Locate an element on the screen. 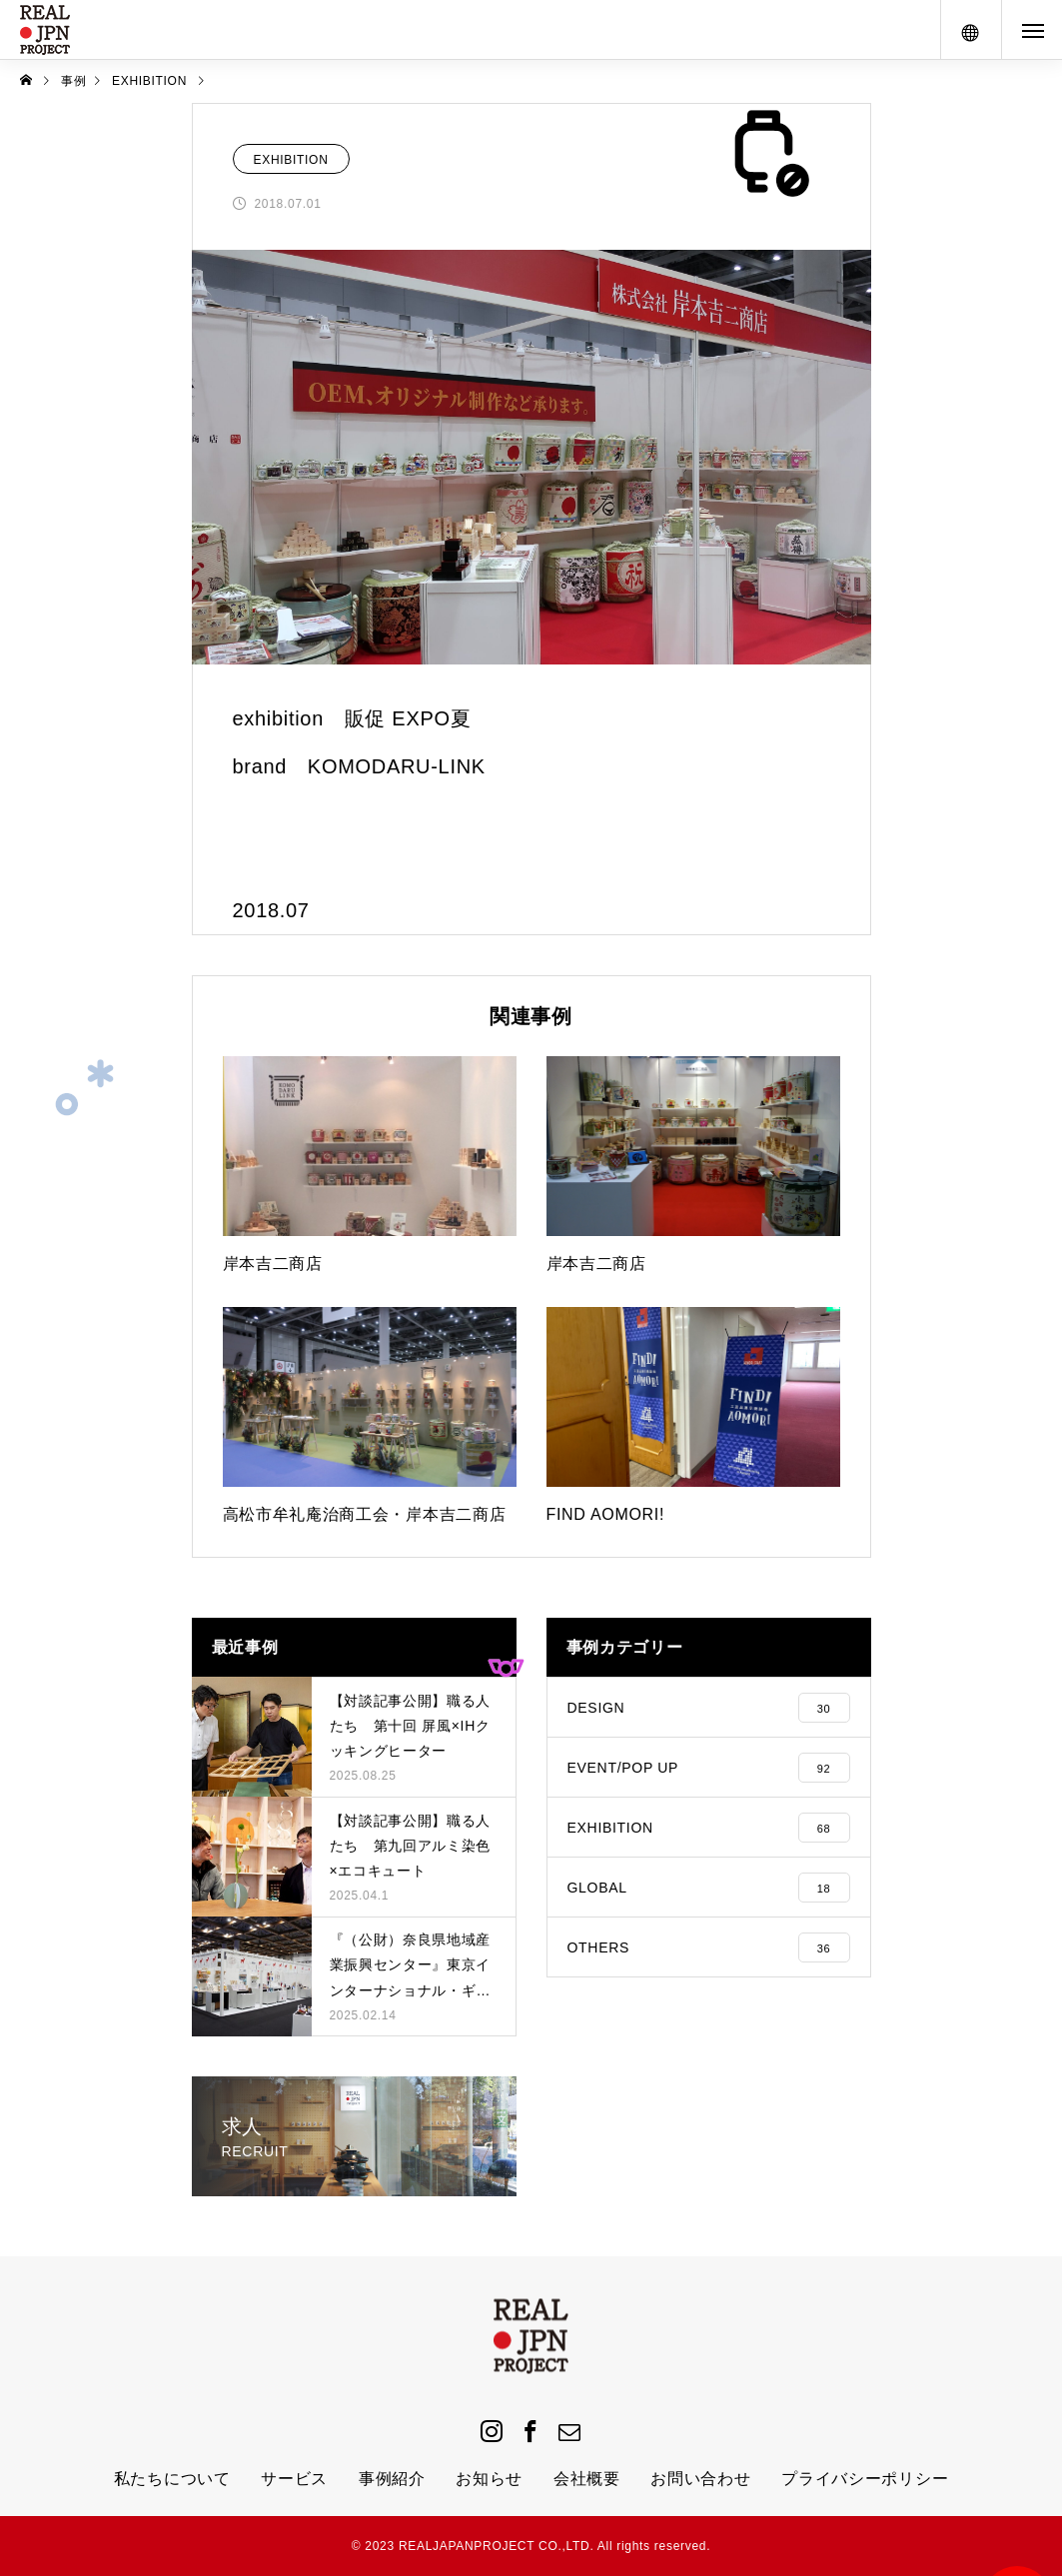 The width and height of the screenshot is (1062, 2576). toggle regular expression search mode is located at coordinates (84, 1086).